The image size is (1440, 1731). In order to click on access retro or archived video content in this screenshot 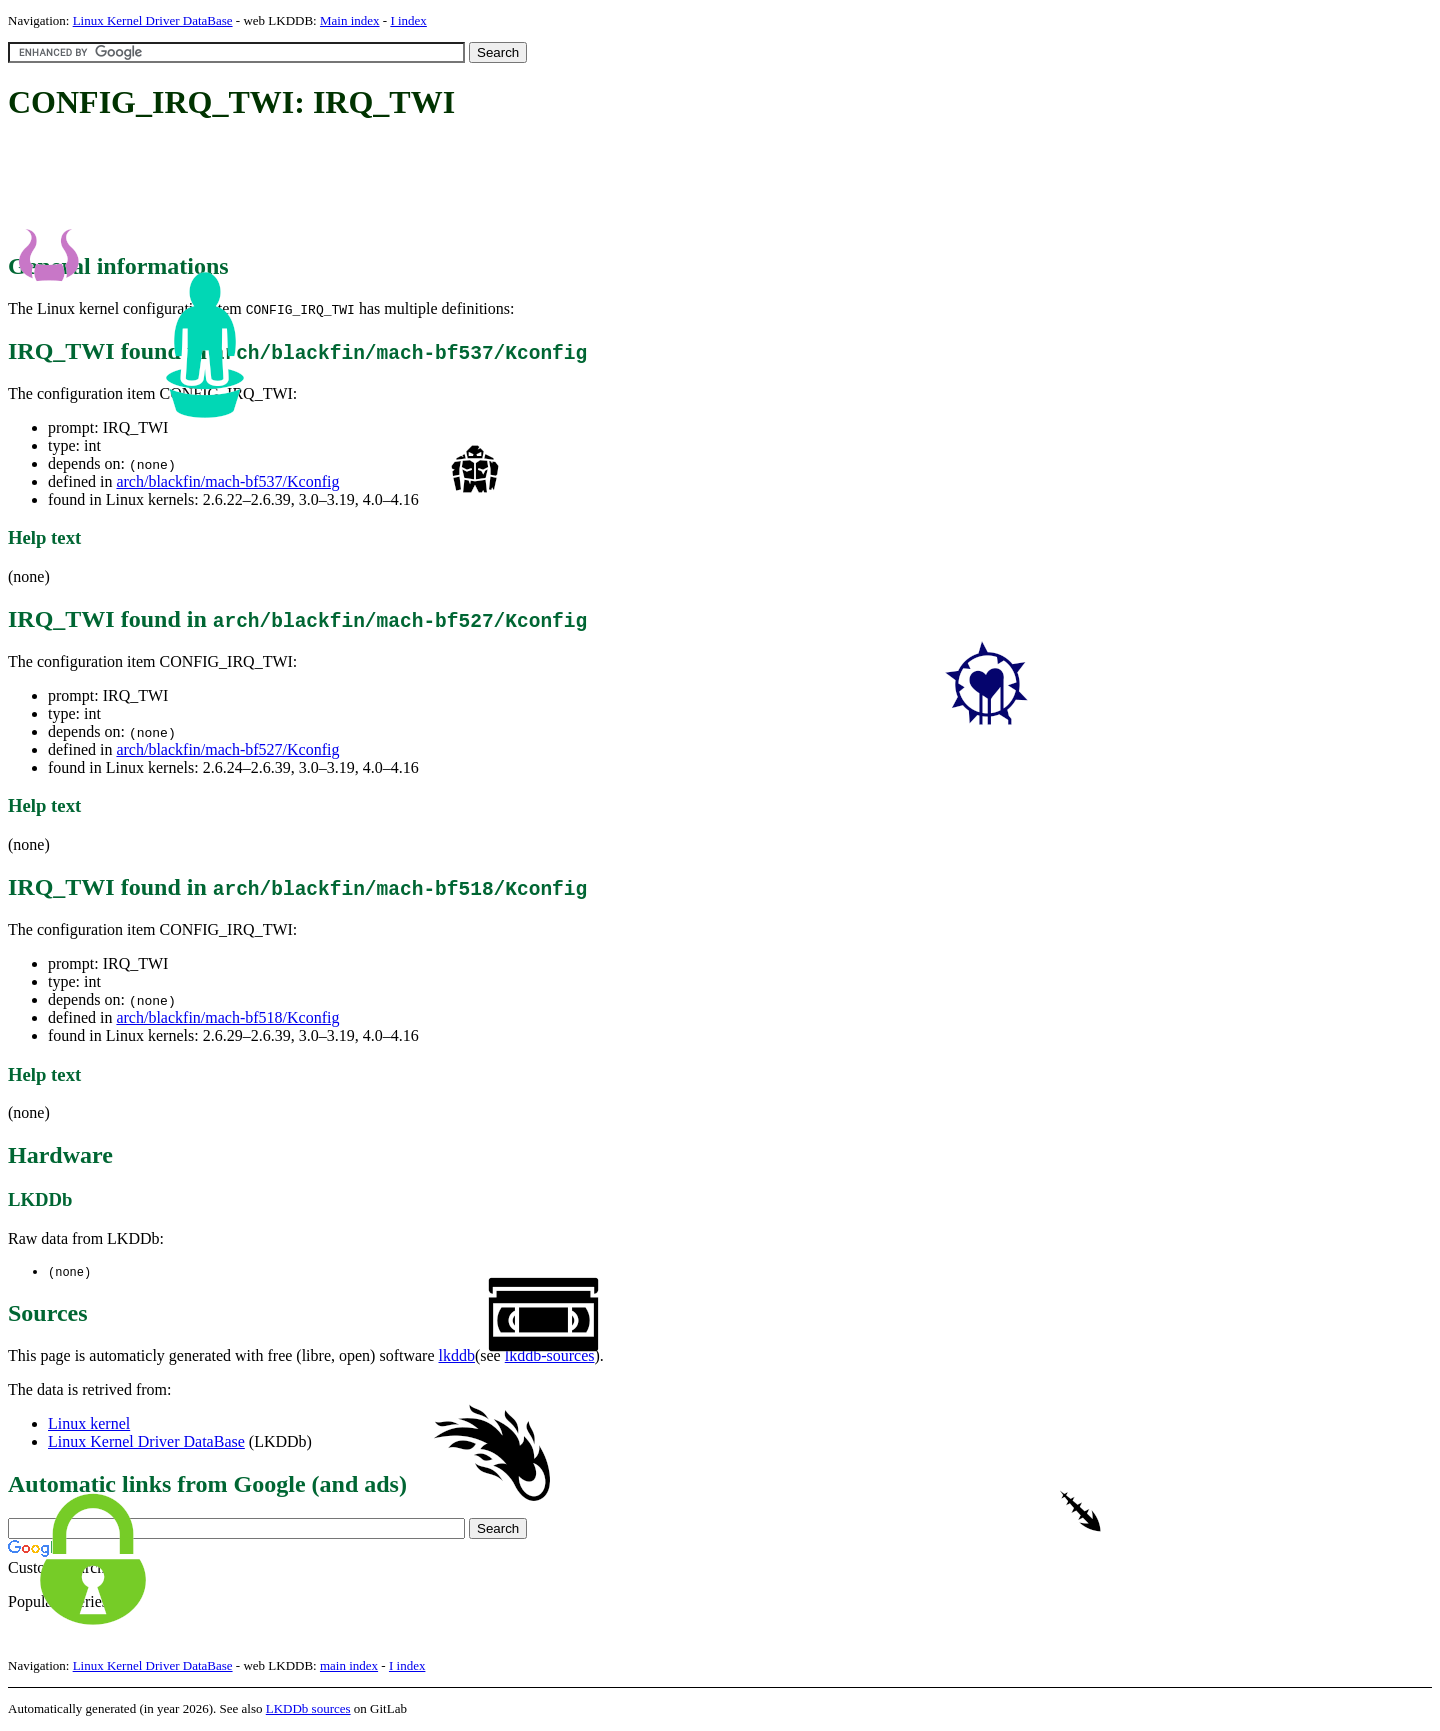, I will do `click(543, 1317)`.